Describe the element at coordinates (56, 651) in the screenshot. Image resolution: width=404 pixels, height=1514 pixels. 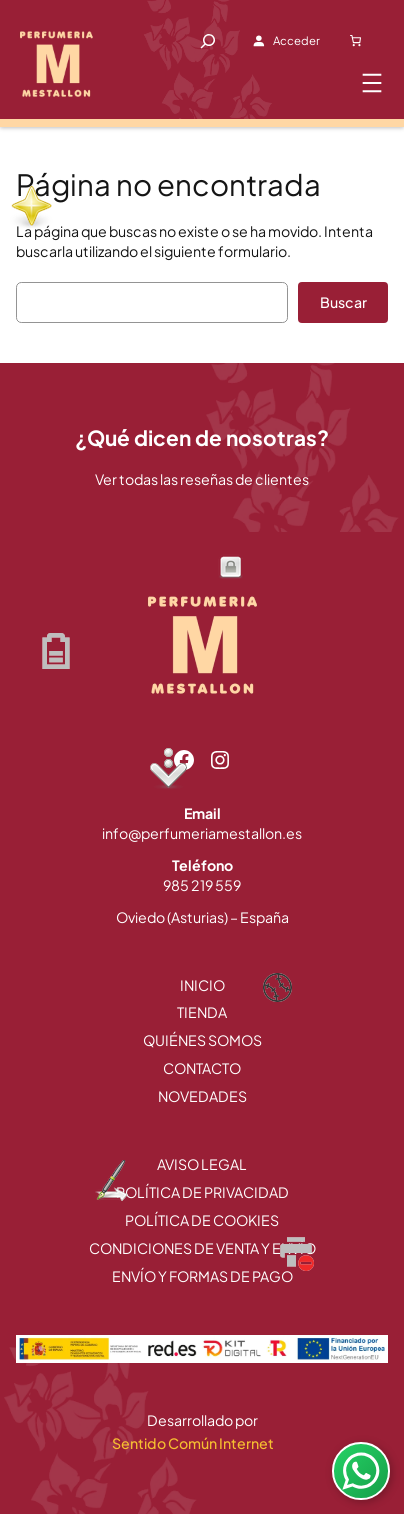
I see `indicates battery level is good (approximately 50-75% charged)` at that location.